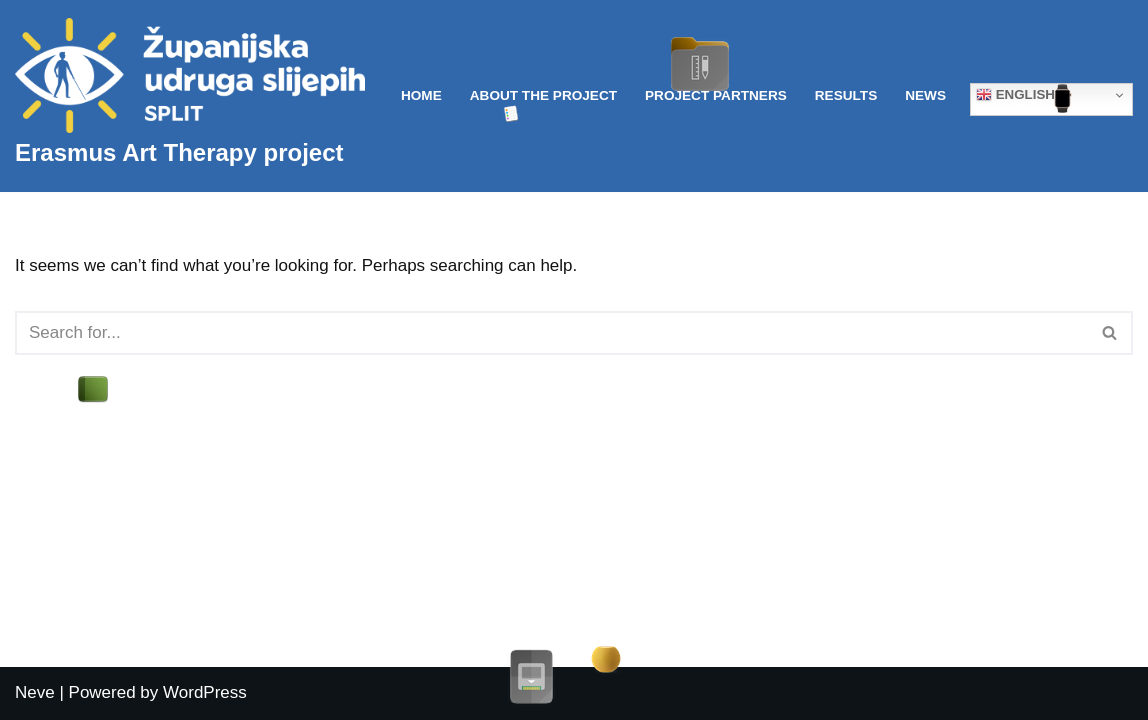 The width and height of the screenshot is (1148, 720). Describe the element at coordinates (1062, 98) in the screenshot. I see `manage your paired Apple Watch` at that location.